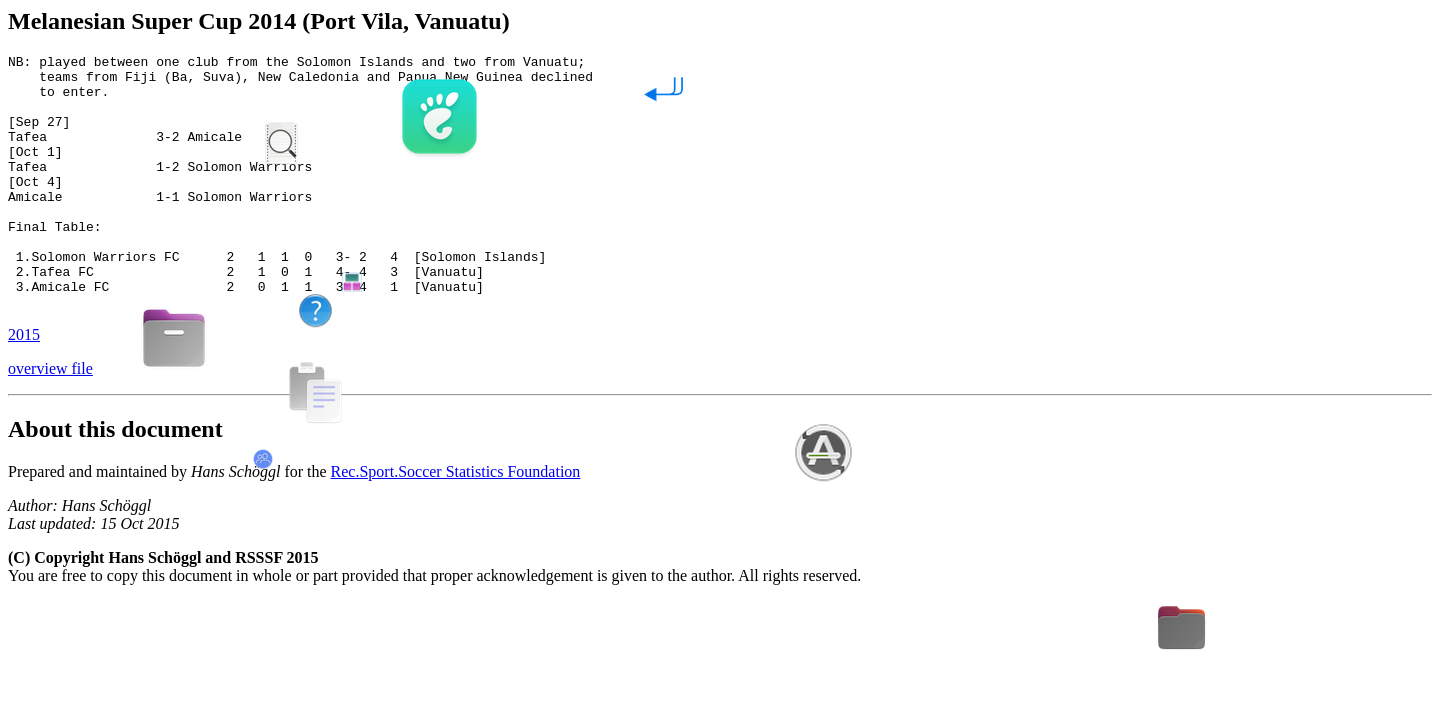 This screenshot has width=1440, height=720. What do you see at coordinates (663, 89) in the screenshot?
I see `reply to all recipients of an email` at bounding box center [663, 89].